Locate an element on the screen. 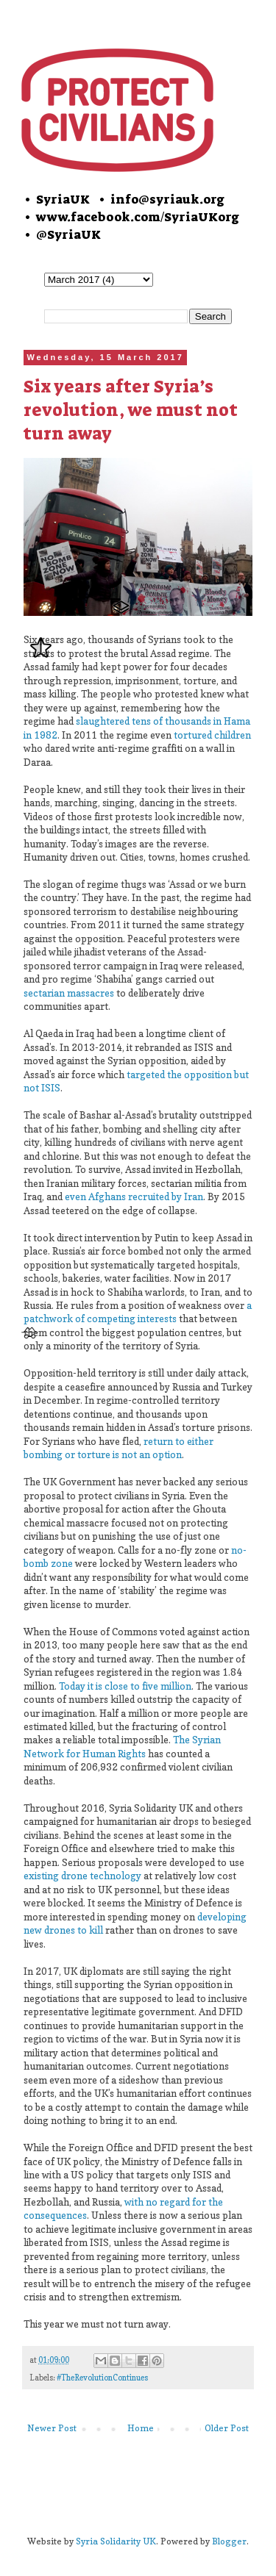 This screenshot has height=2576, width=276. view layers or stacked content is located at coordinates (121, 607).